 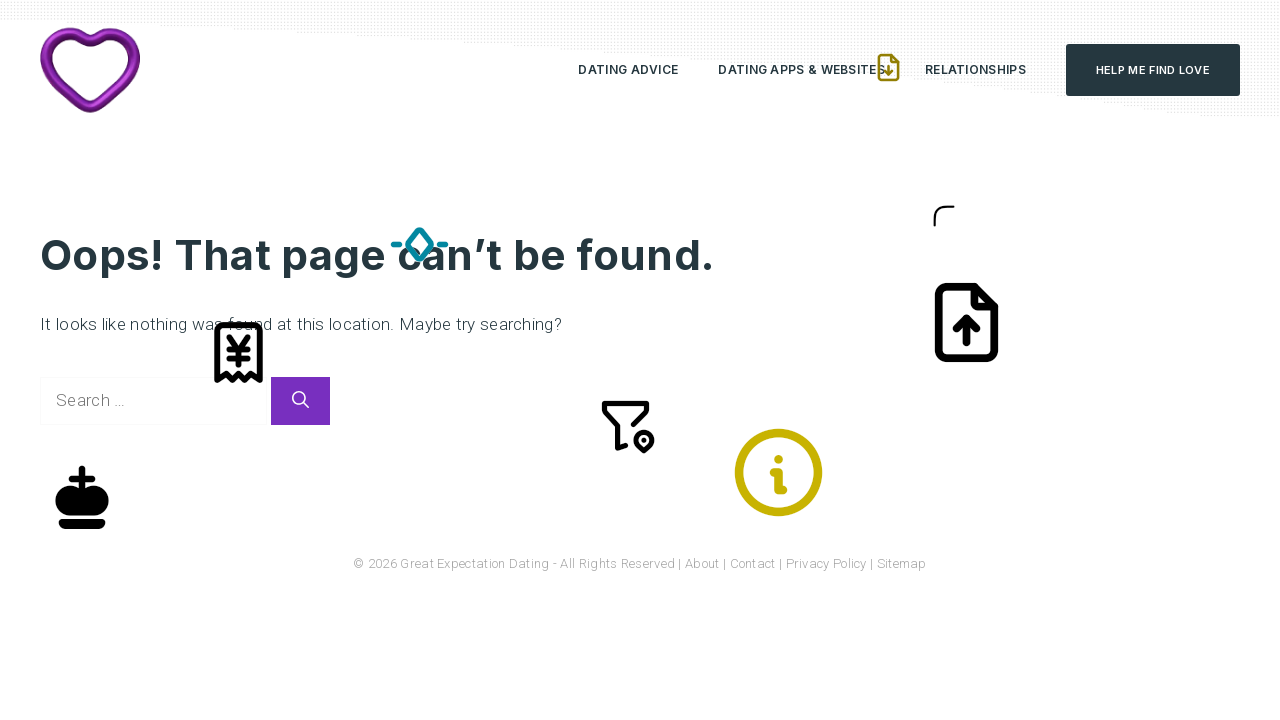 What do you see at coordinates (778, 472) in the screenshot?
I see `view more information or details` at bounding box center [778, 472].